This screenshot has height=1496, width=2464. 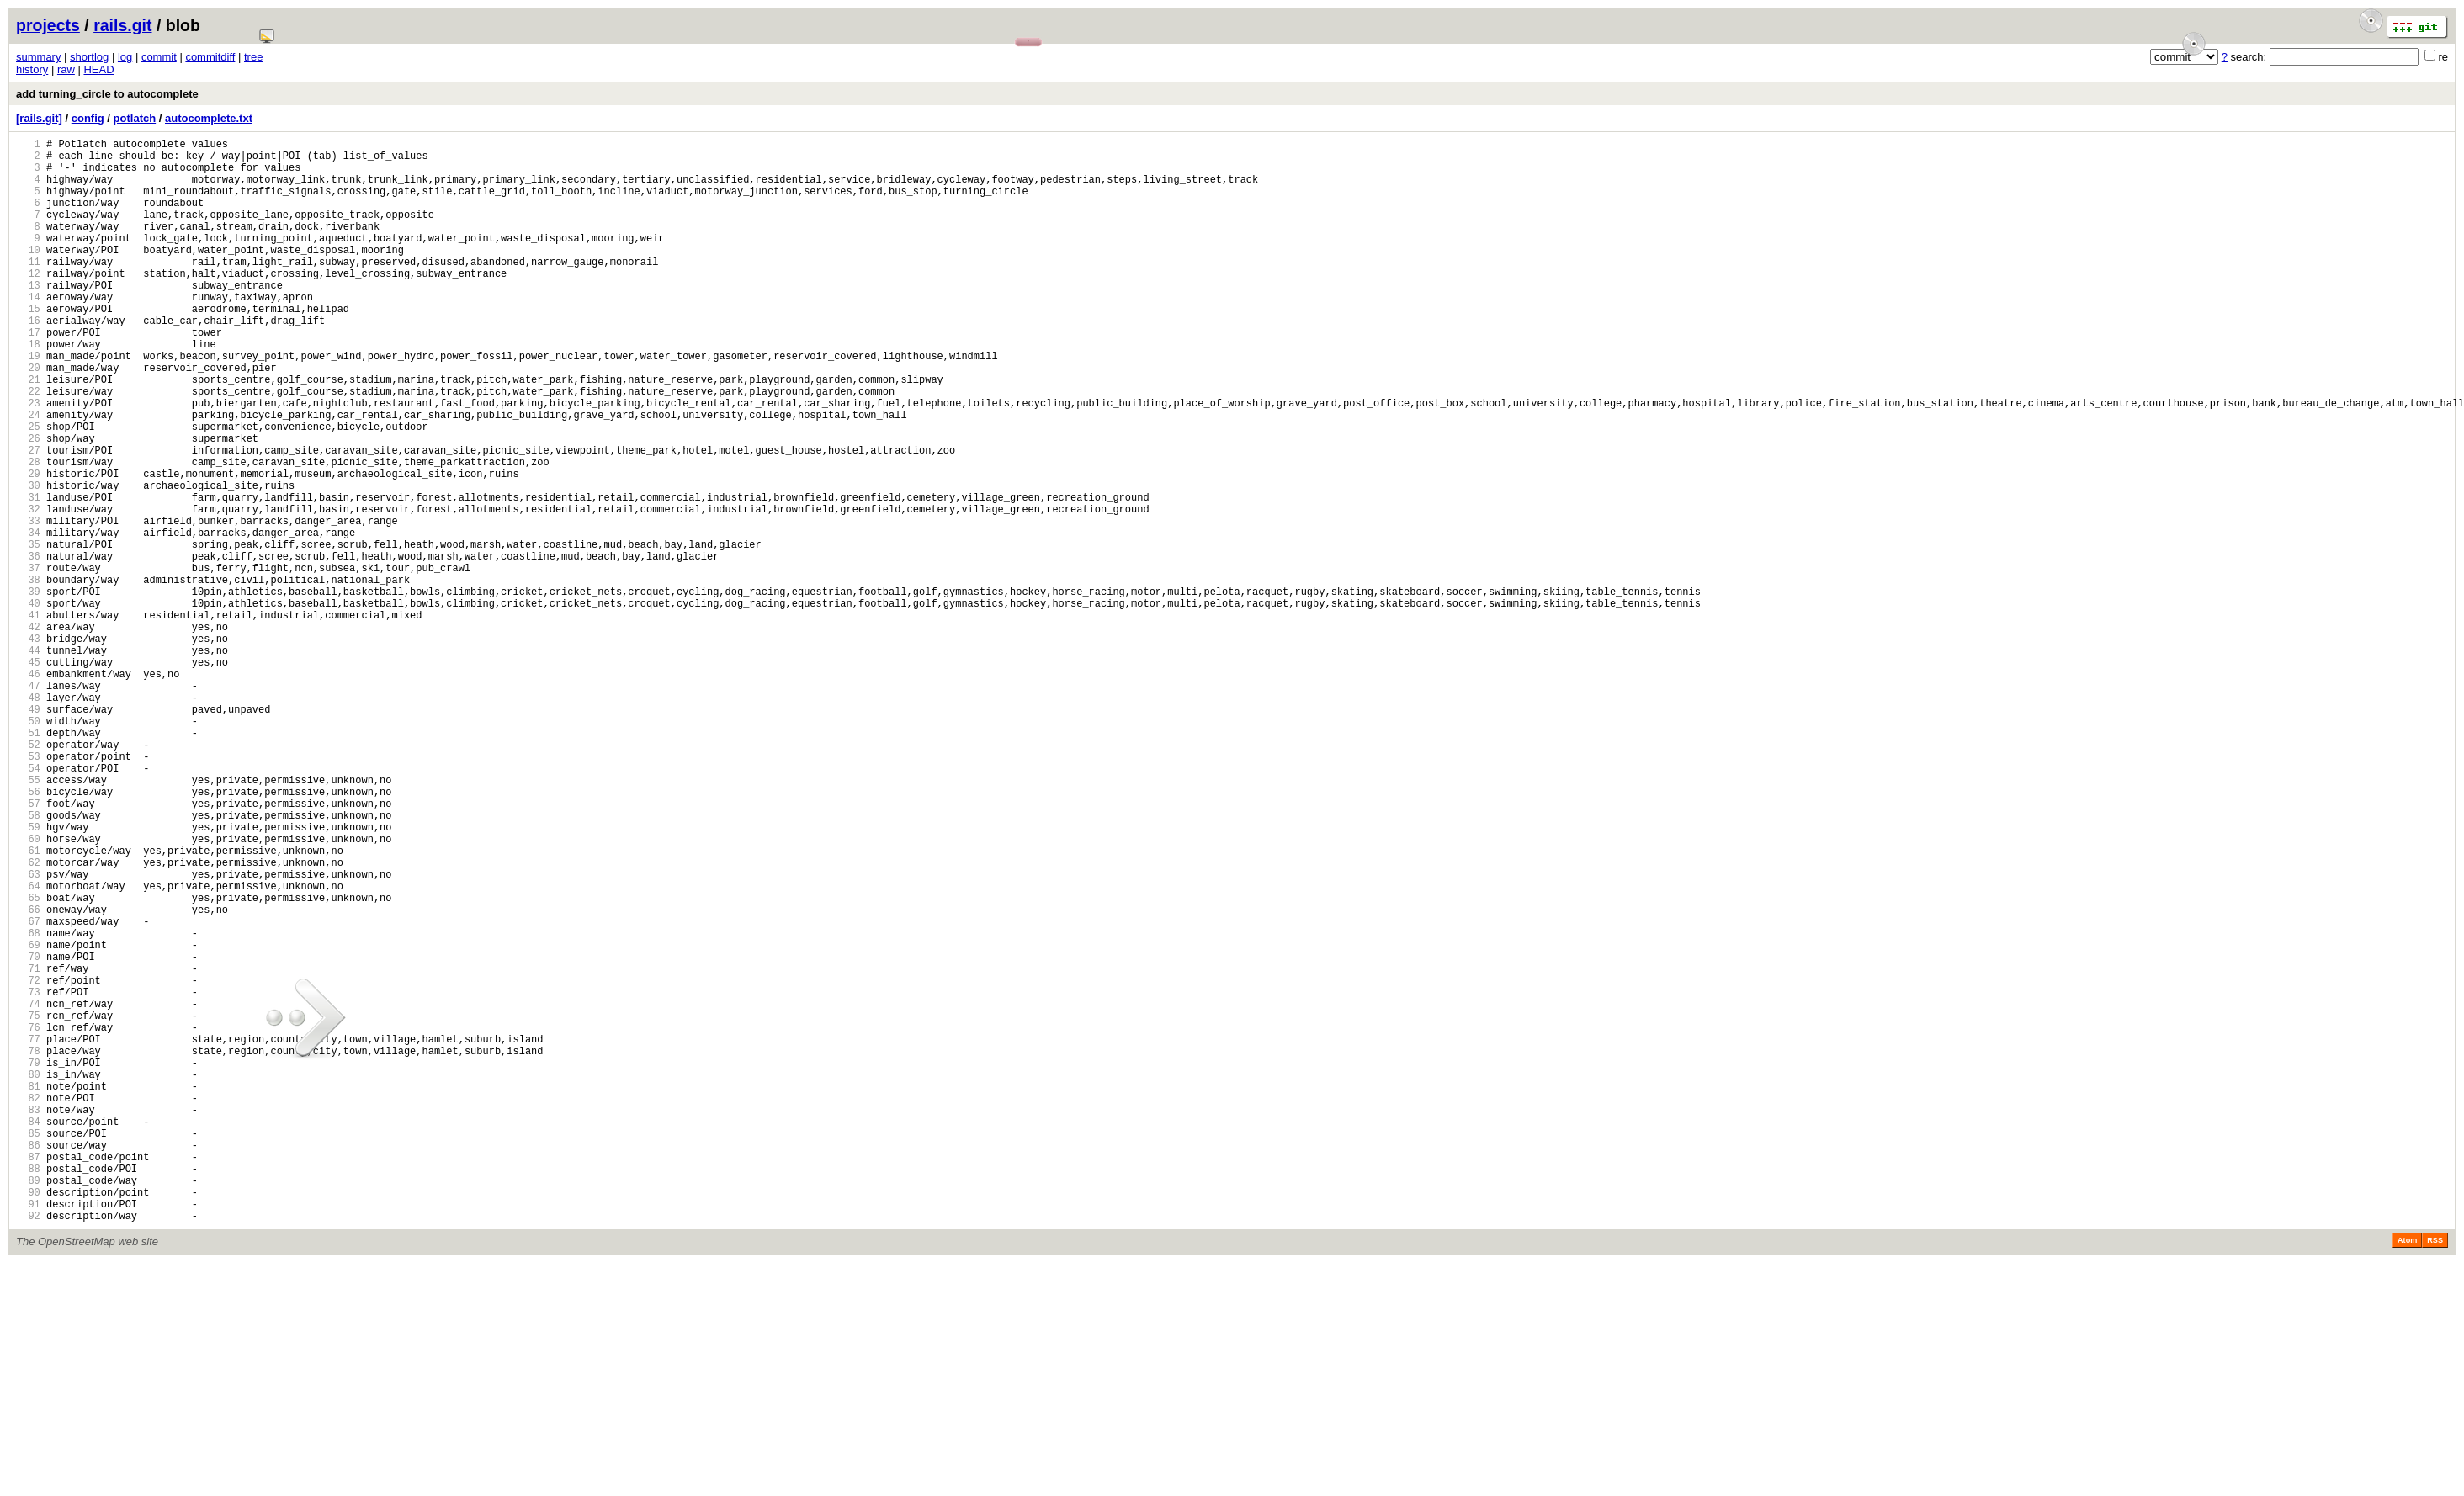 I want to click on connect to a bluetooth speaker, so click(x=1028, y=42).